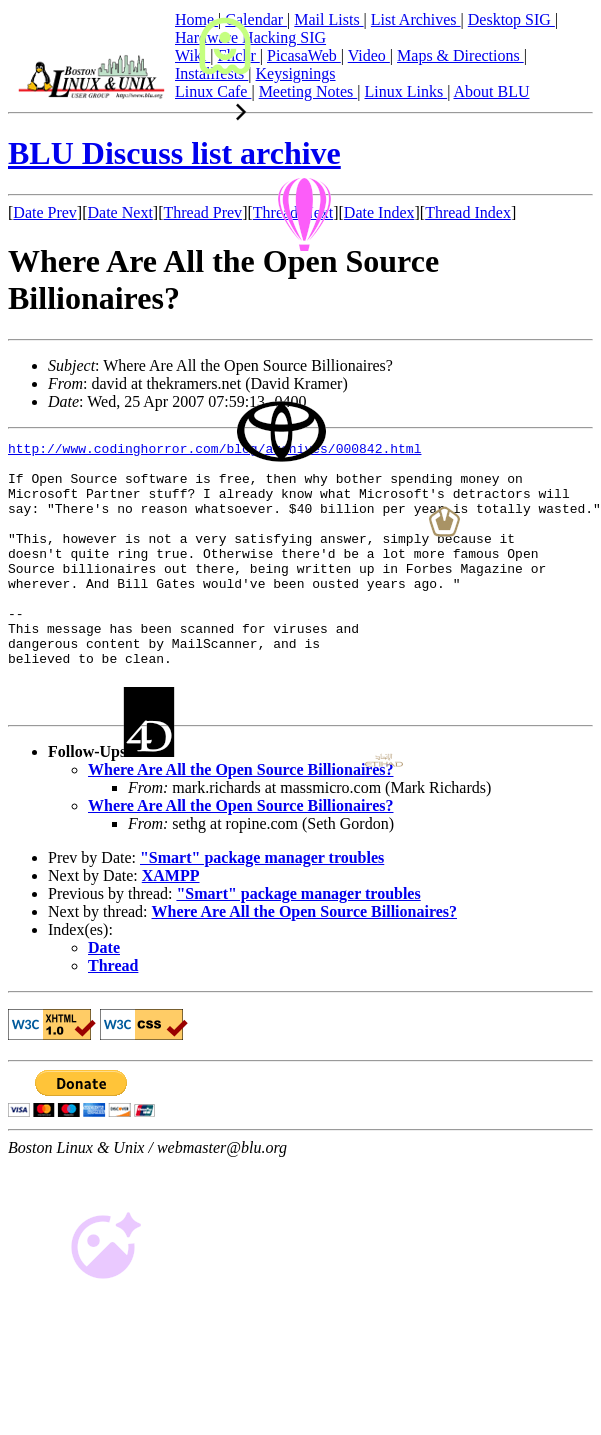  I want to click on fun ghost avatar or profile icon, so click(225, 46).